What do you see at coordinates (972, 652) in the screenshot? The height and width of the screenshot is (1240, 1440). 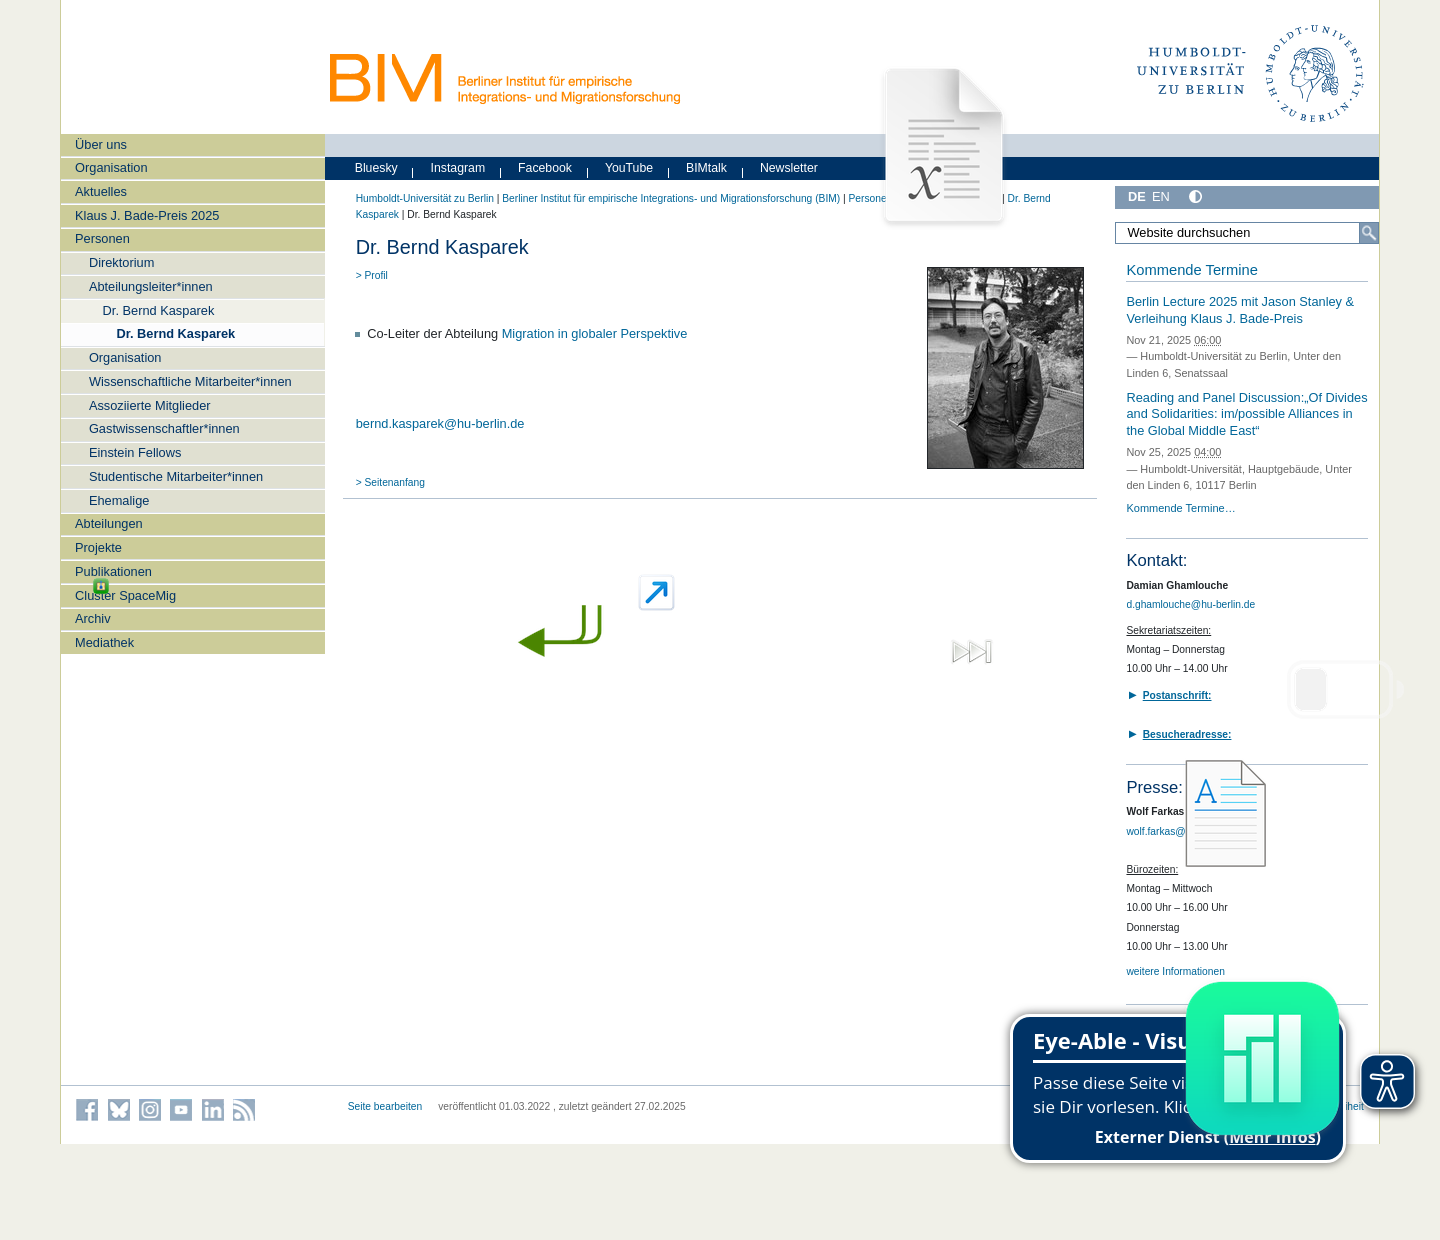 I see `skip to the next track or media item` at bounding box center [972, 652].